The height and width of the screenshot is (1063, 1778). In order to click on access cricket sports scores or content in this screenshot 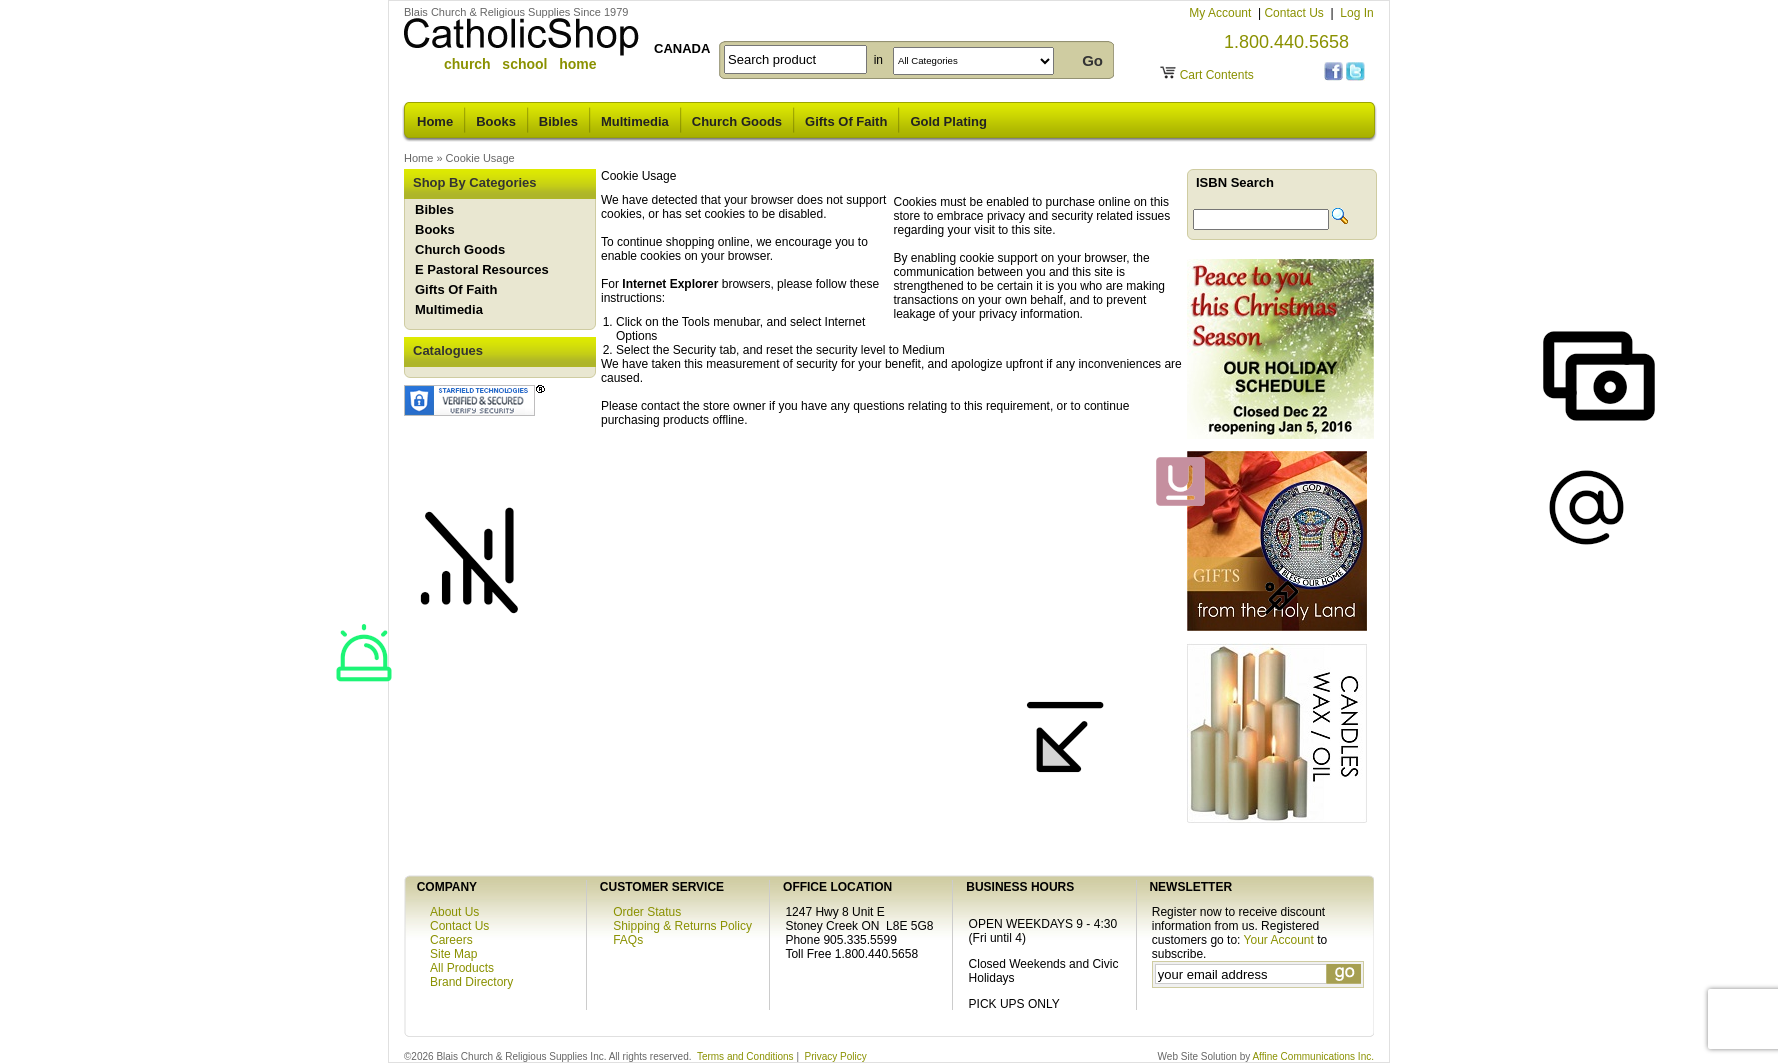, I will do `click(1280, 597)`.